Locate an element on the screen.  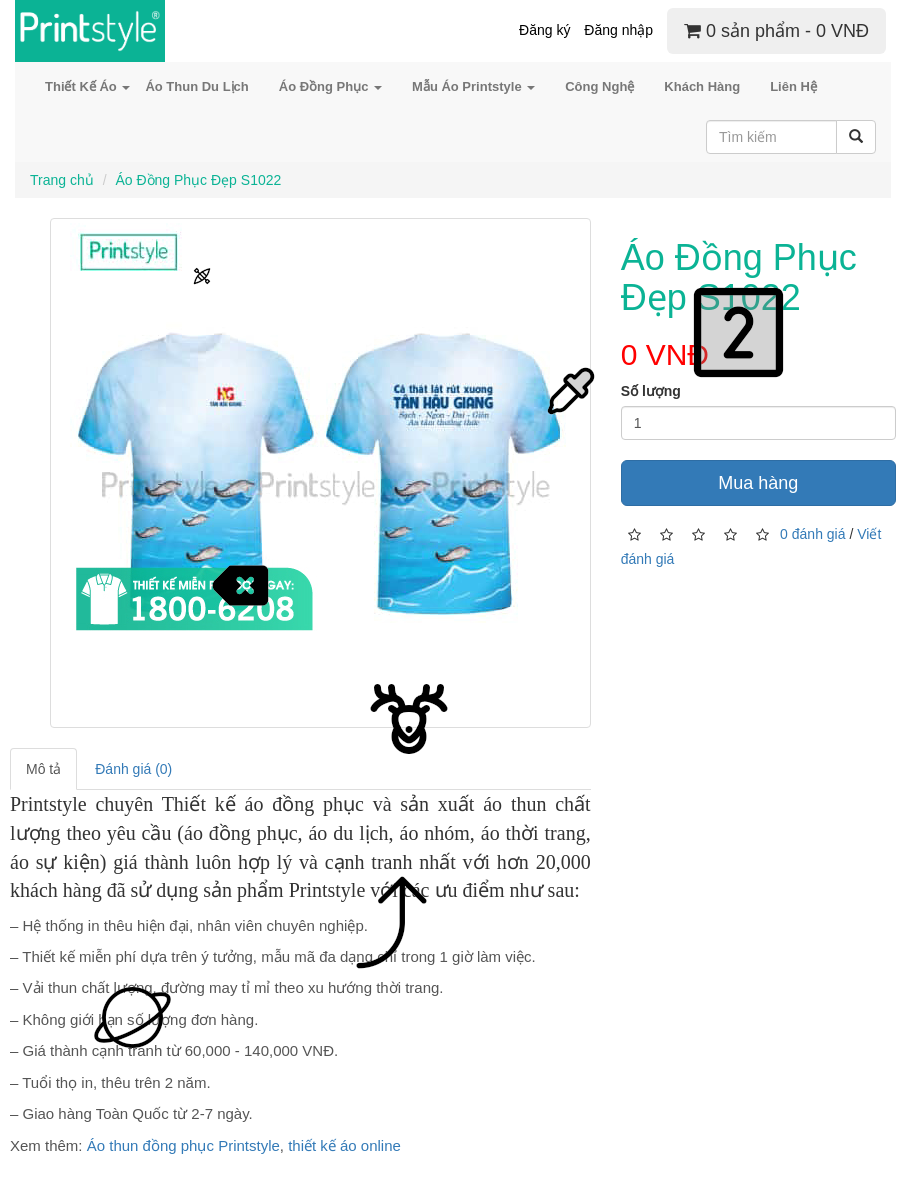
pick a color from the canvas is located at coordinates (571, 391).